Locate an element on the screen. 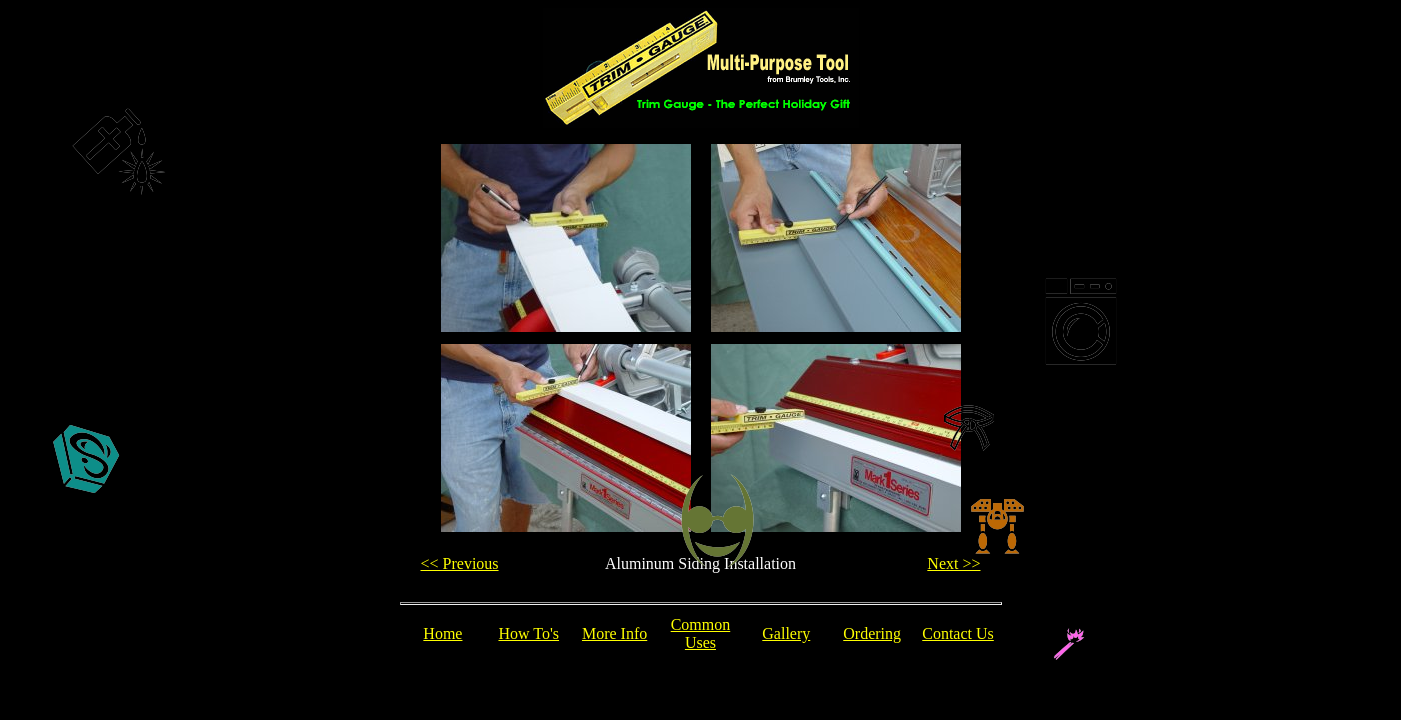 This screenshot has height=720, width=1401. select missile mech unit in game is located at coordinates (997, 526).